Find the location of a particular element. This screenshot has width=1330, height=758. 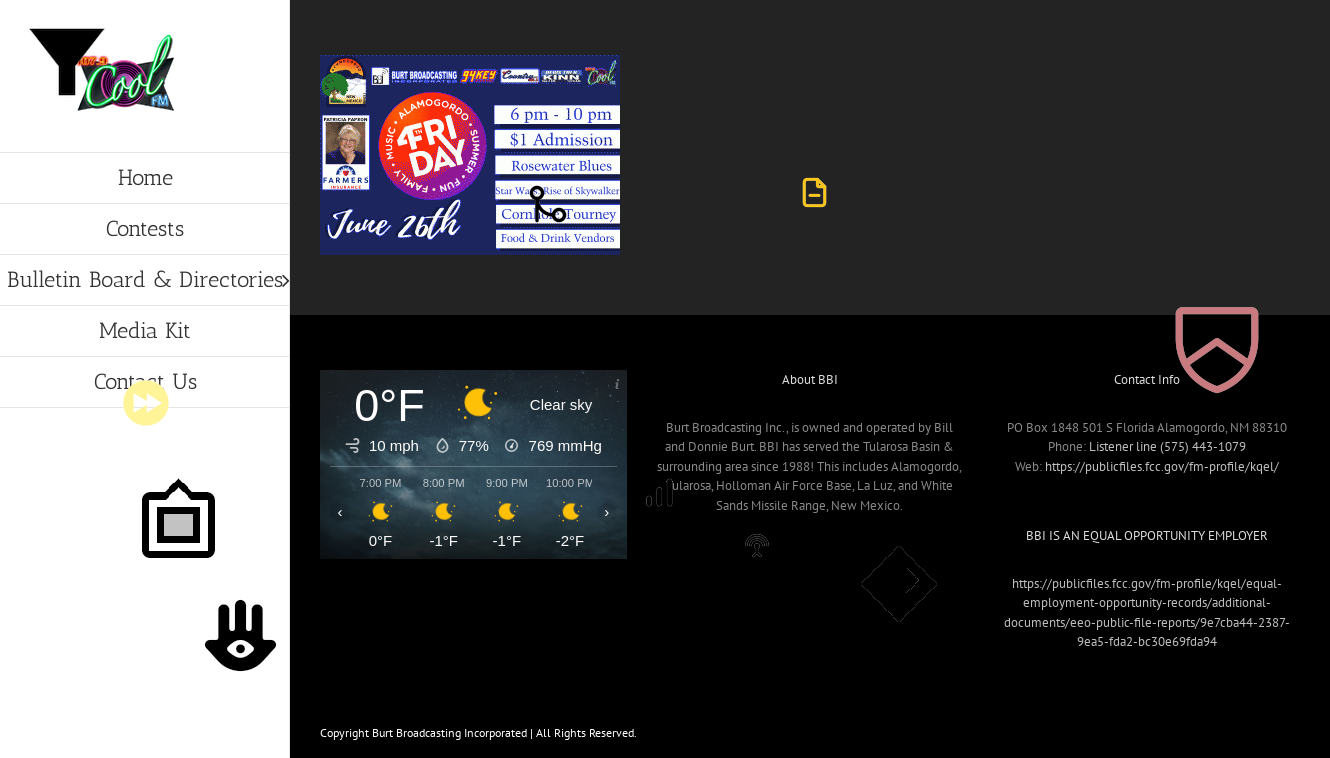

merge branches in a git repository is located at coordinates (548, 204).